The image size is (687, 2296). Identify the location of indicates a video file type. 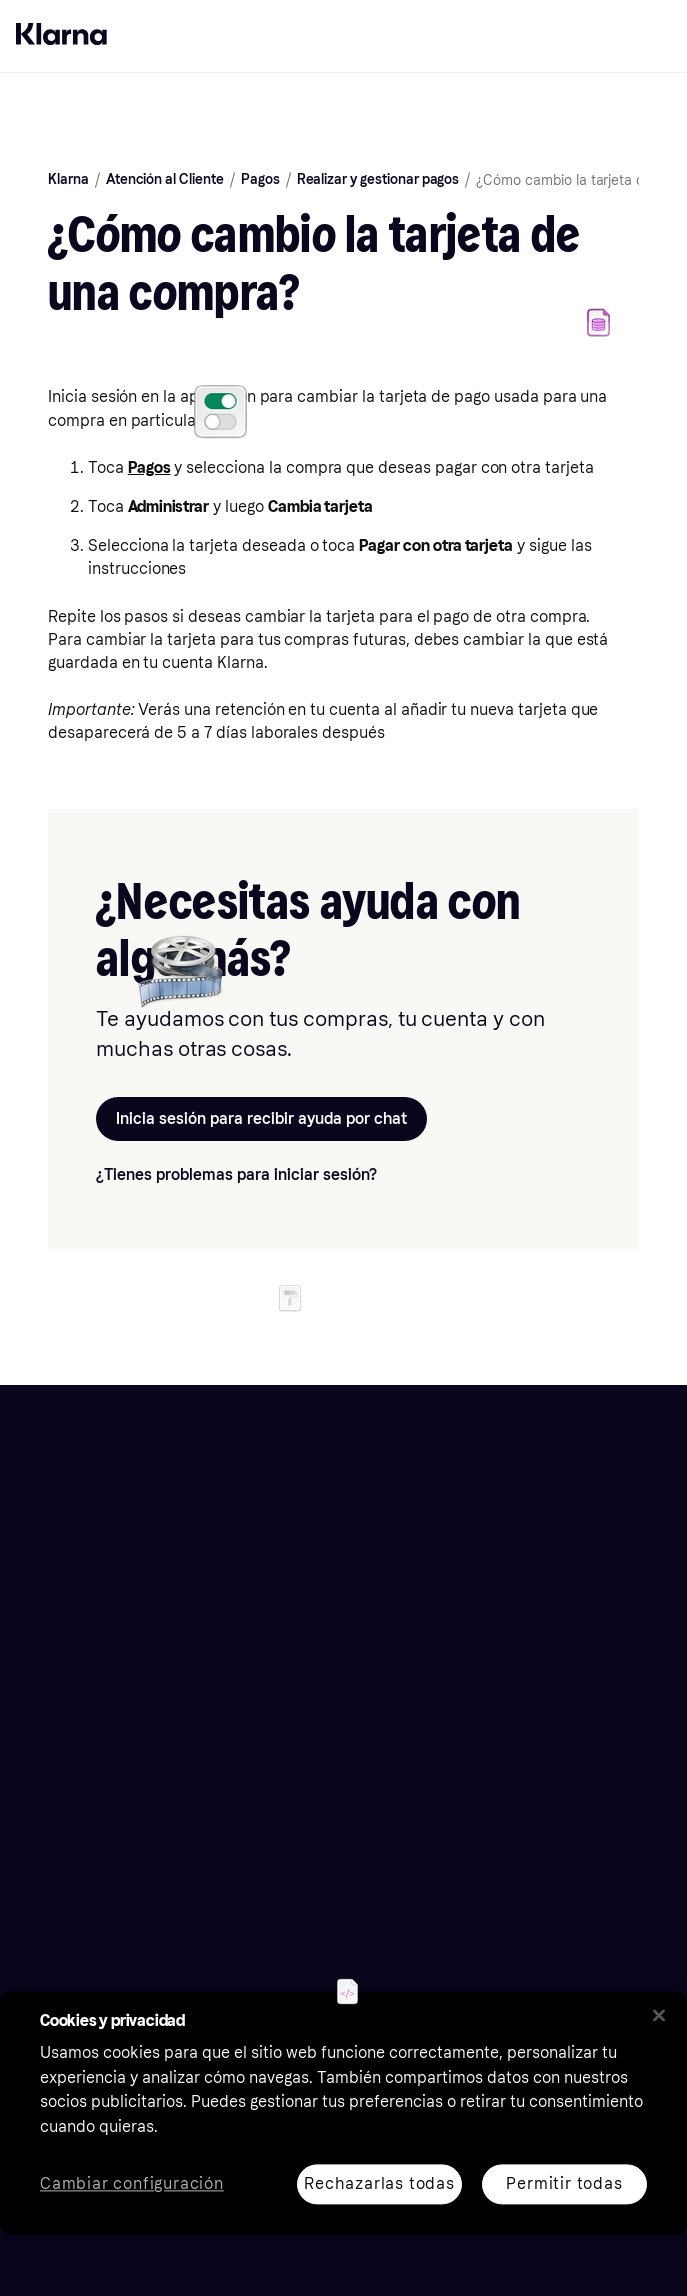
(180, 974).